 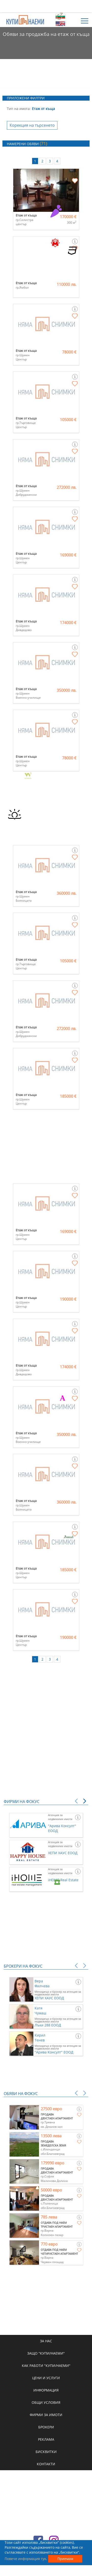 I want to click on link to academia.edu profile, so click(x=63, y=1398).